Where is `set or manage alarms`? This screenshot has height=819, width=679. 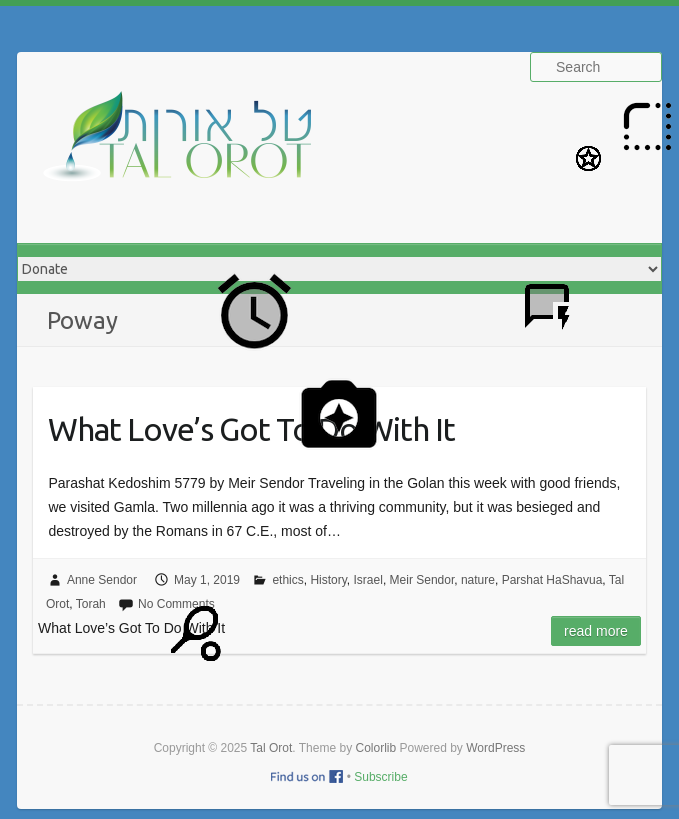
set or manage alarms is located at coordinates (254, 311).